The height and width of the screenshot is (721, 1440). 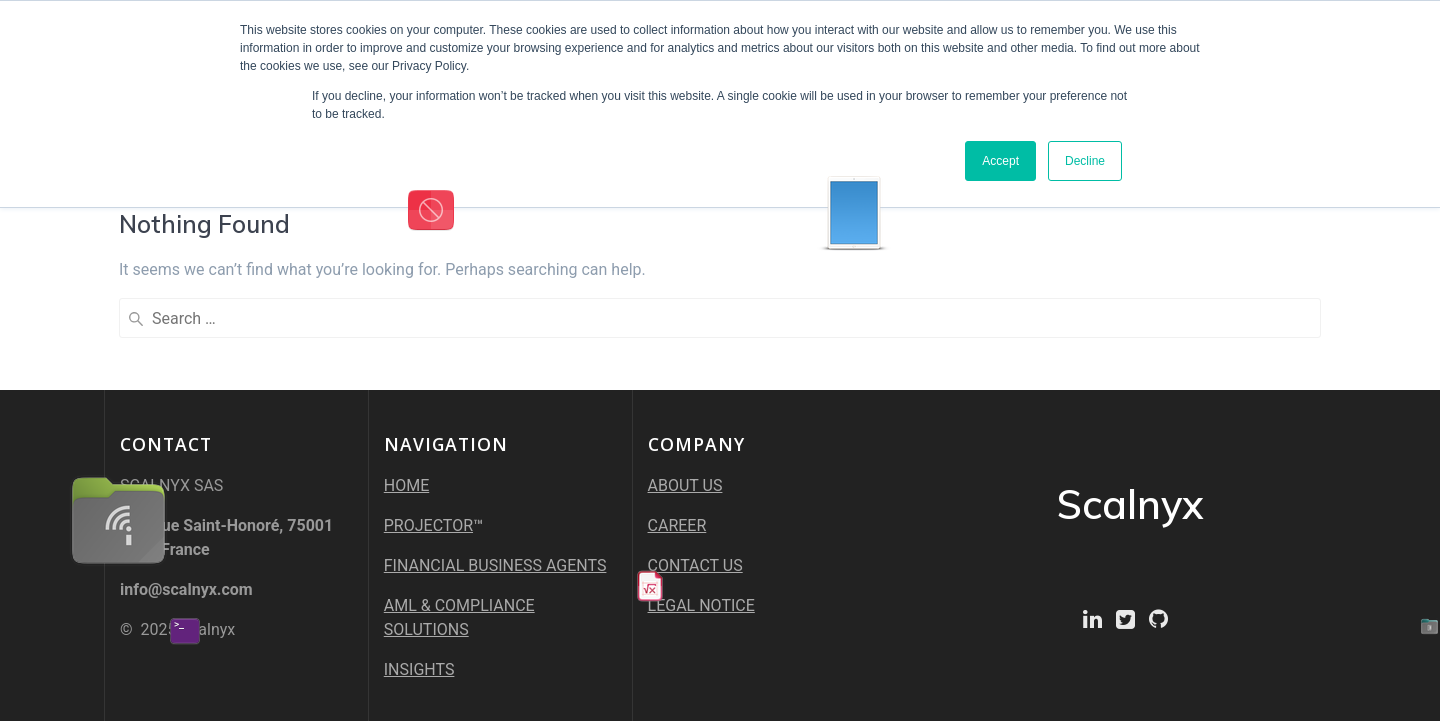 What do you see at coordinates (431, 209) in the screenshot?
I see `indicates image failed to load` at bounding box center [431, 209].